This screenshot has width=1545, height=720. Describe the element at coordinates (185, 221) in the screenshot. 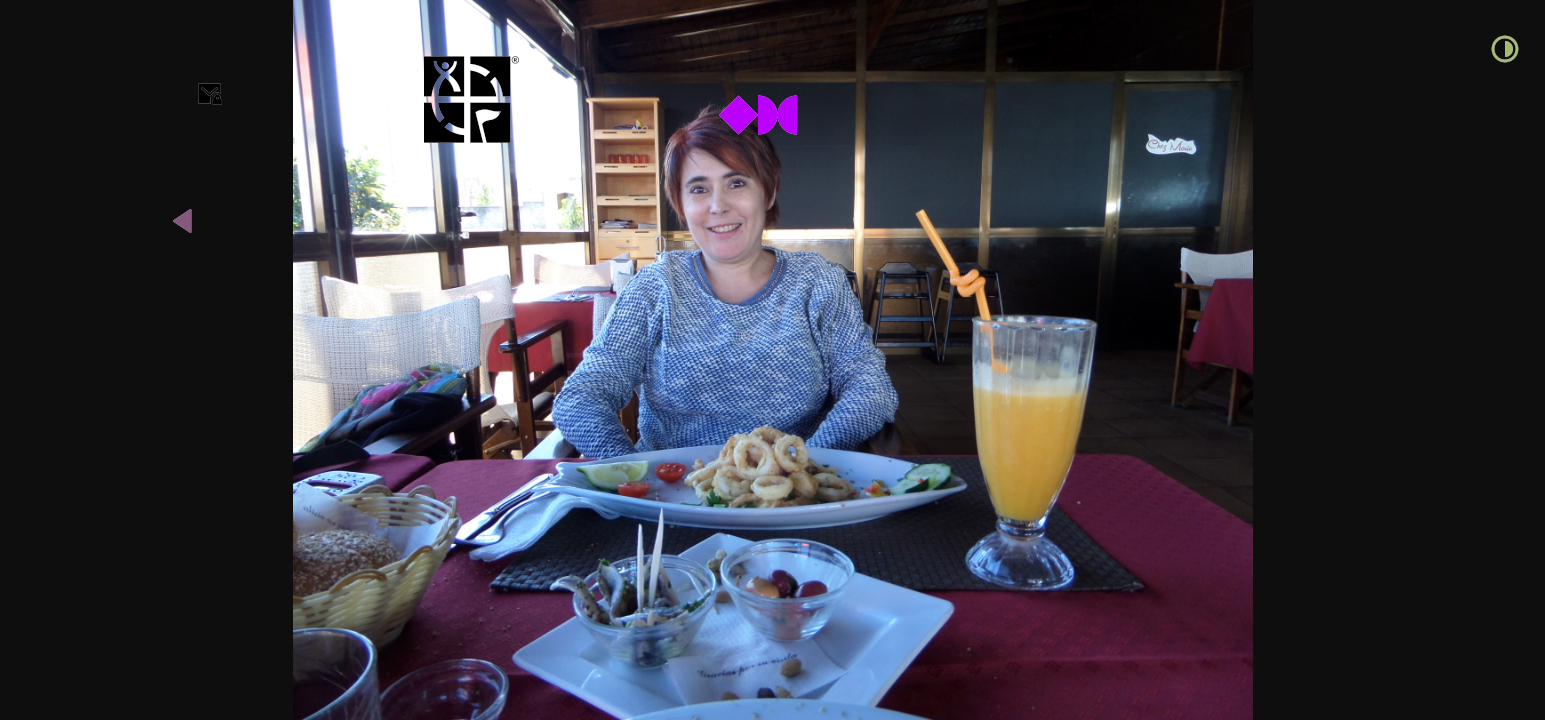

I see `play media in reverse` at that location.